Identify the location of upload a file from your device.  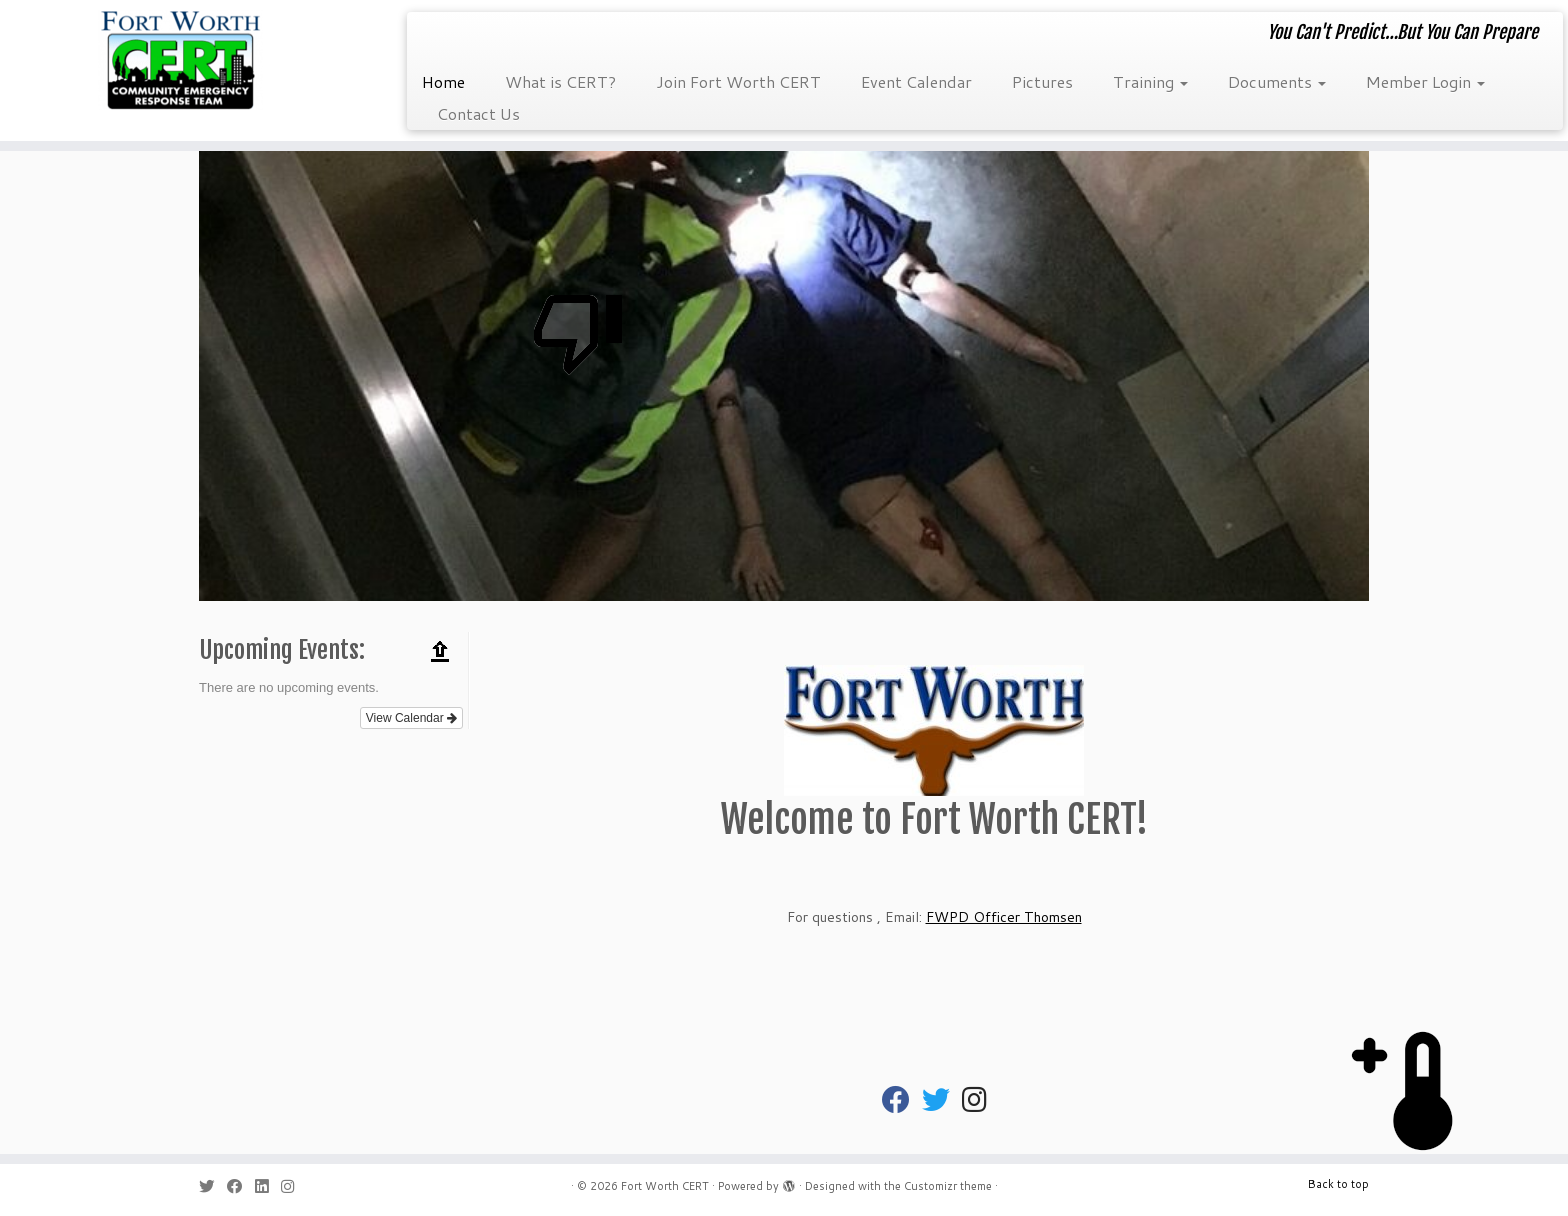
(440, 652).